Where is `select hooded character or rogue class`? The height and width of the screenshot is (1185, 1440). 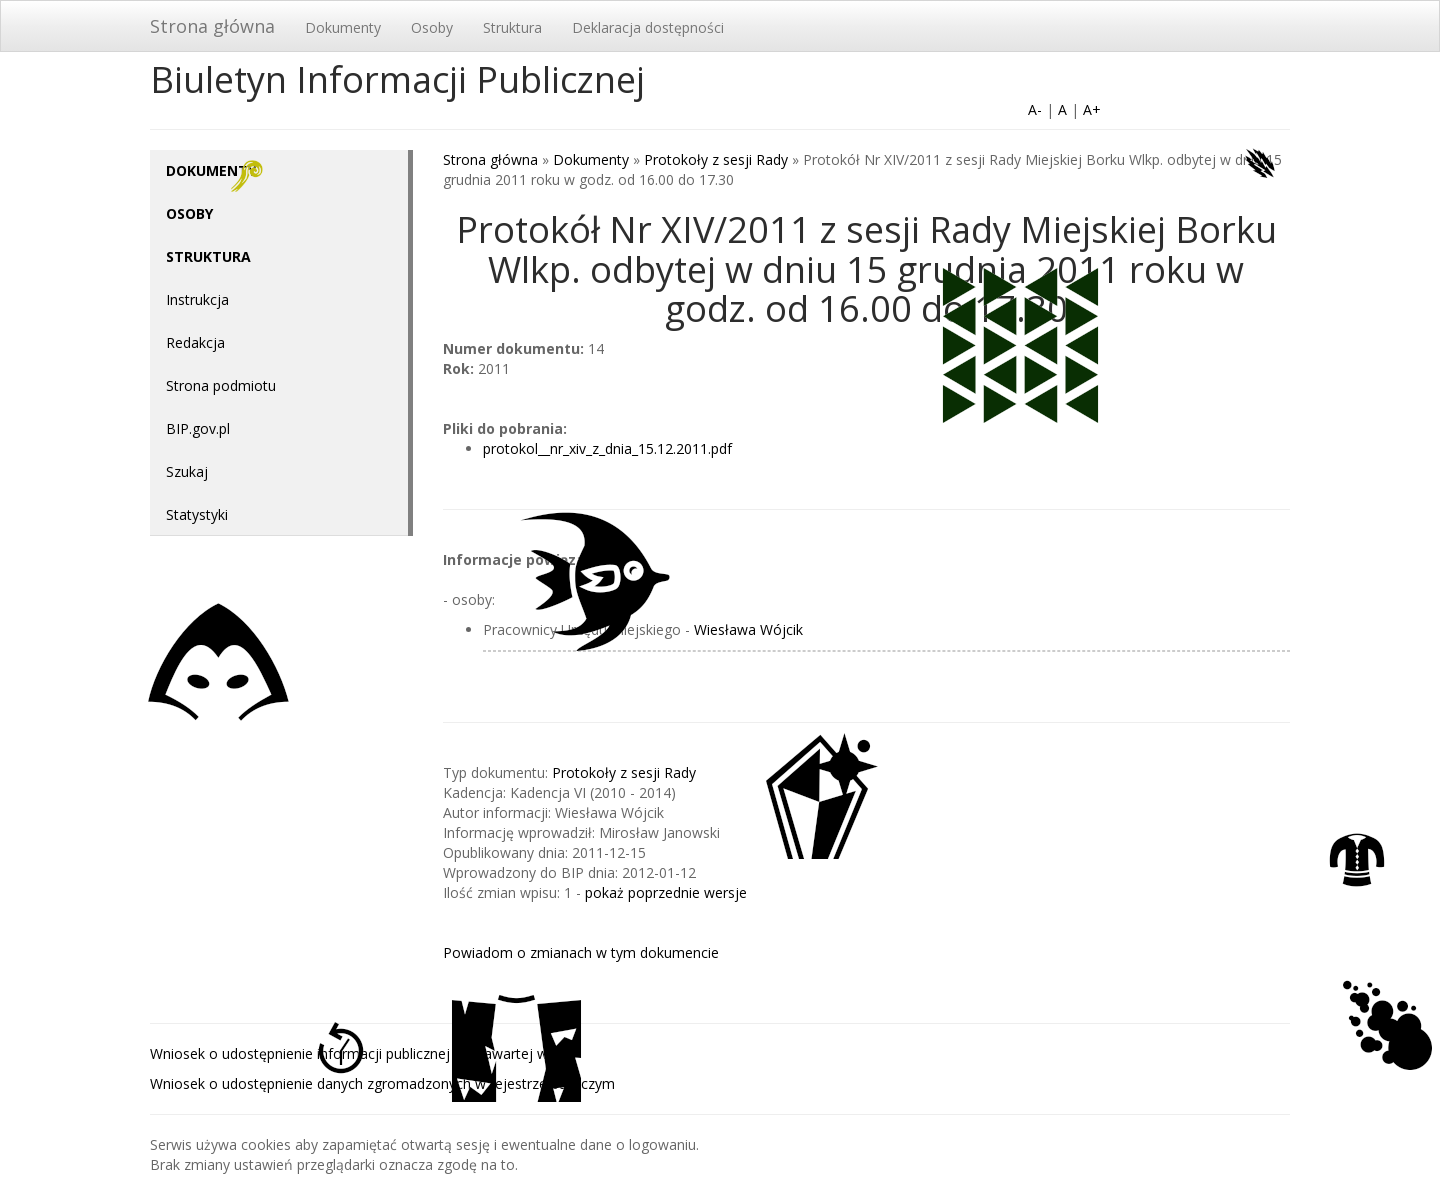 select hooded character or rogue class is located at coordinates (218, 669).